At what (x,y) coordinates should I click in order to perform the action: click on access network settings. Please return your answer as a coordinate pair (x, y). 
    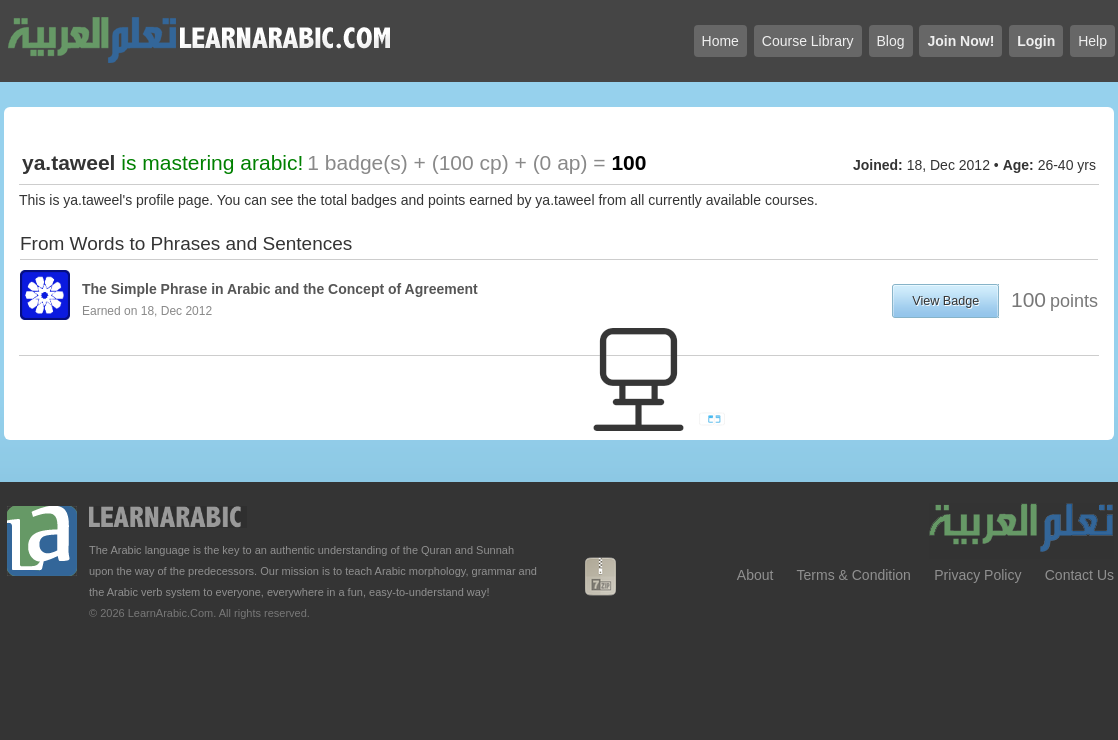
    Looking at the image, I should click on (638, 379).